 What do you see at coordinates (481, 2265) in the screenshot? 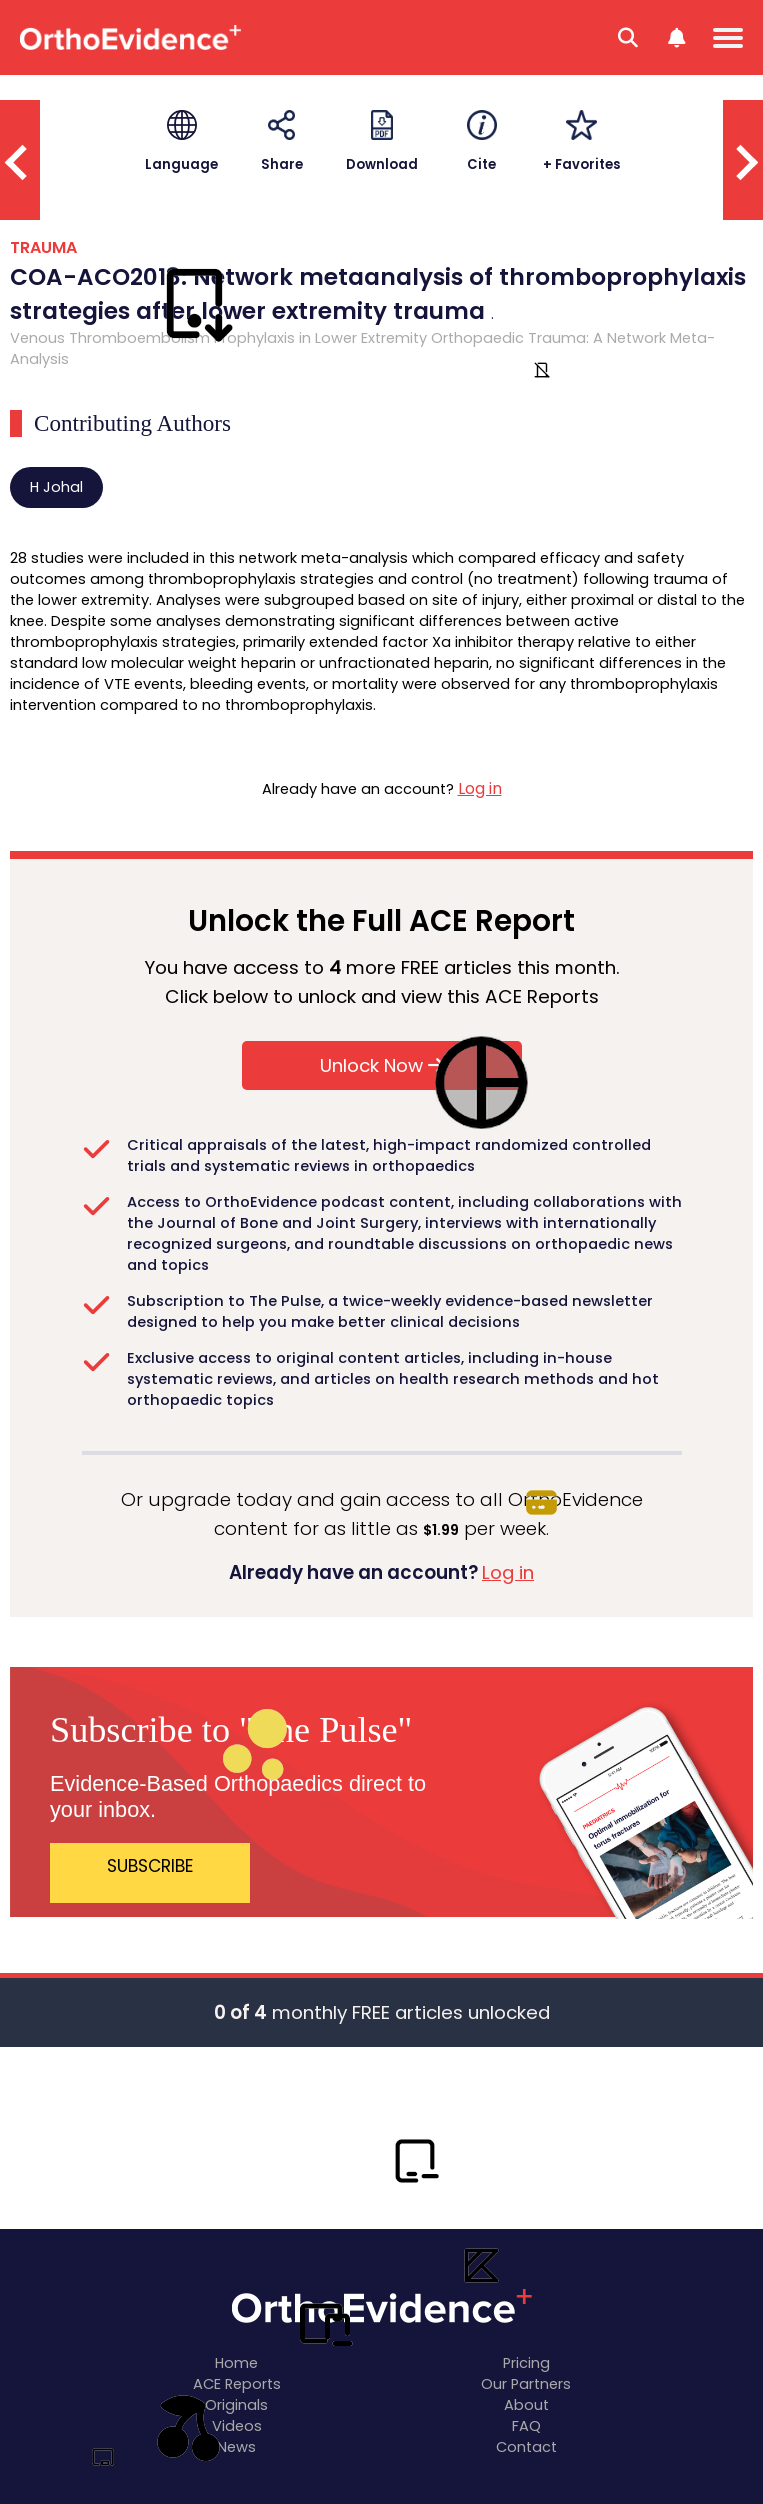
I see `indicates kotlin programming language` at bounding box center [481, 2265].